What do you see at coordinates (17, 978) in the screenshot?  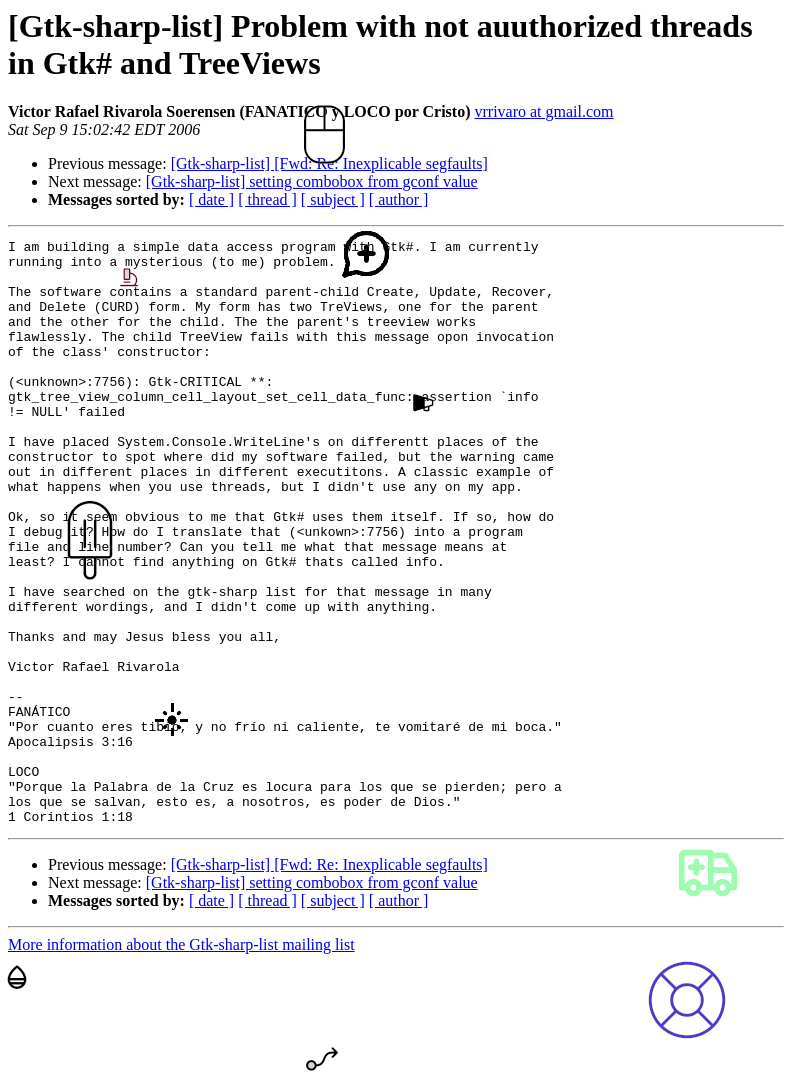 I see `indicates partial fill level or half-full status` at bounding box center [17, 978].